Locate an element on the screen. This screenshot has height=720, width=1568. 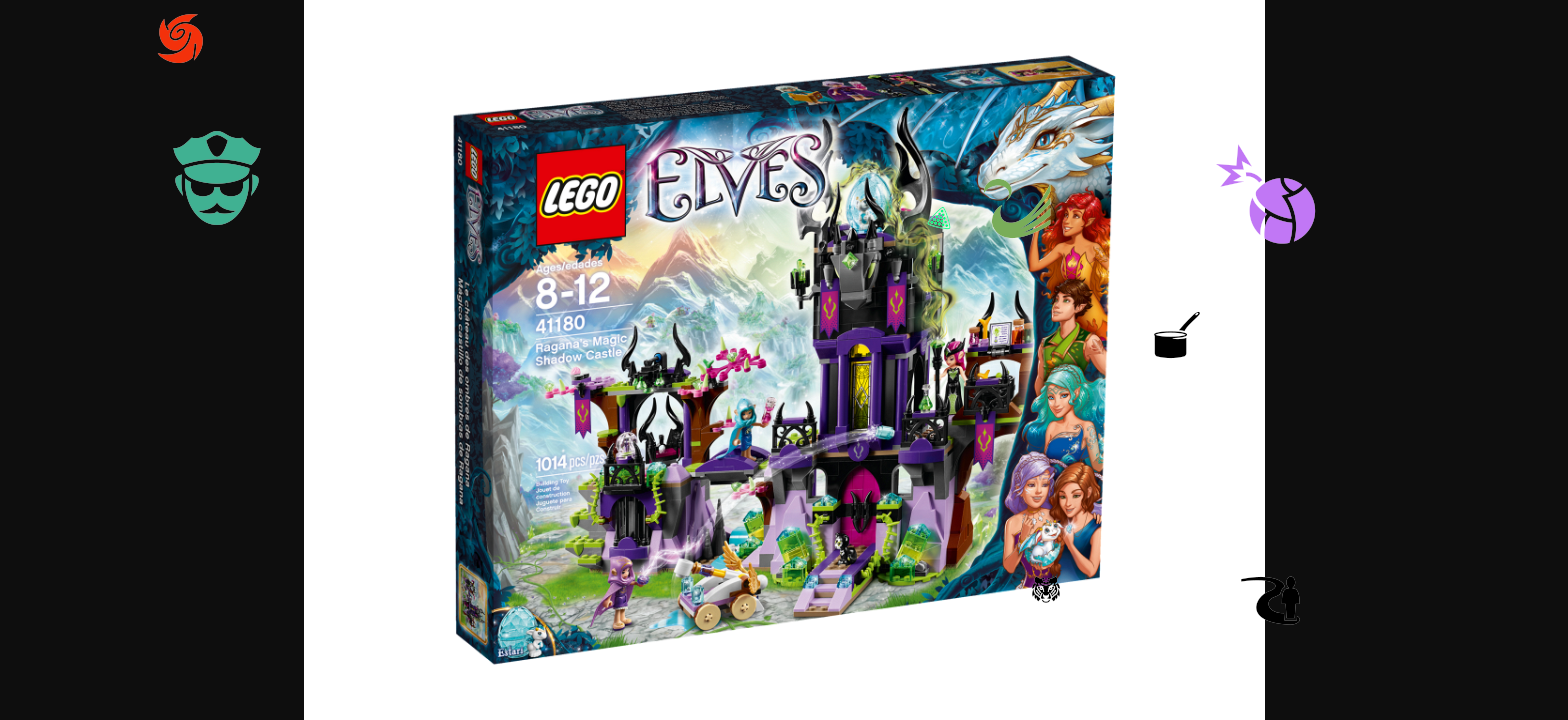
swan or bird-themed game element is located at coordinates (1017, 205).